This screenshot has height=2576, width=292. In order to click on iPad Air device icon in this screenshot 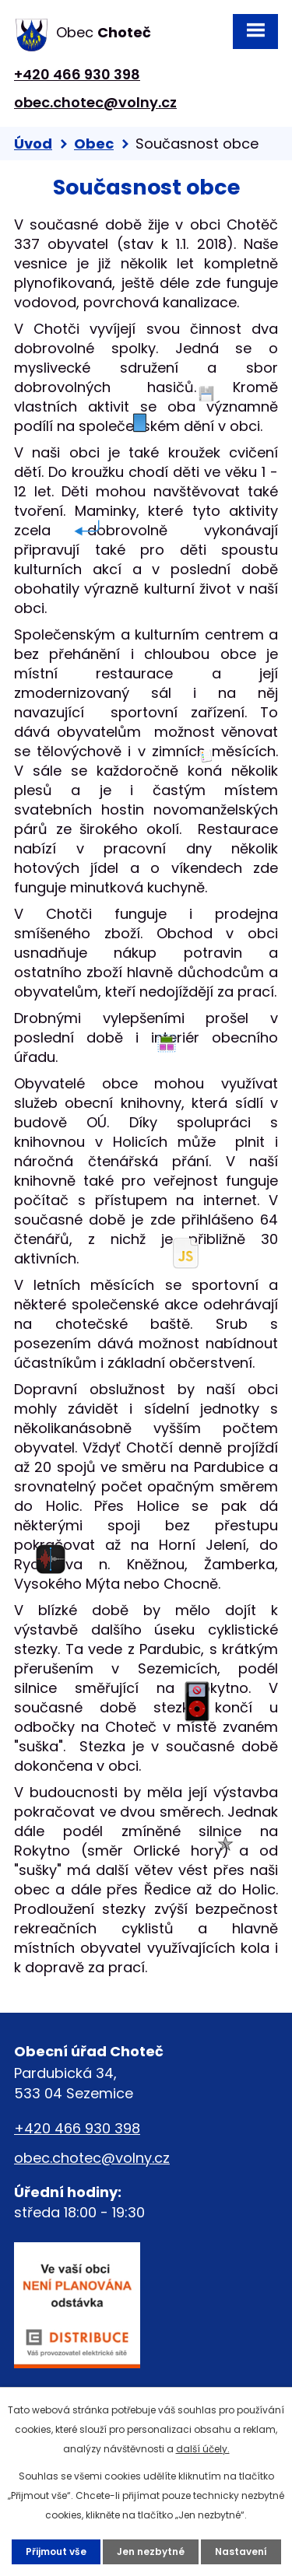, I will do `click(139, 422)`.